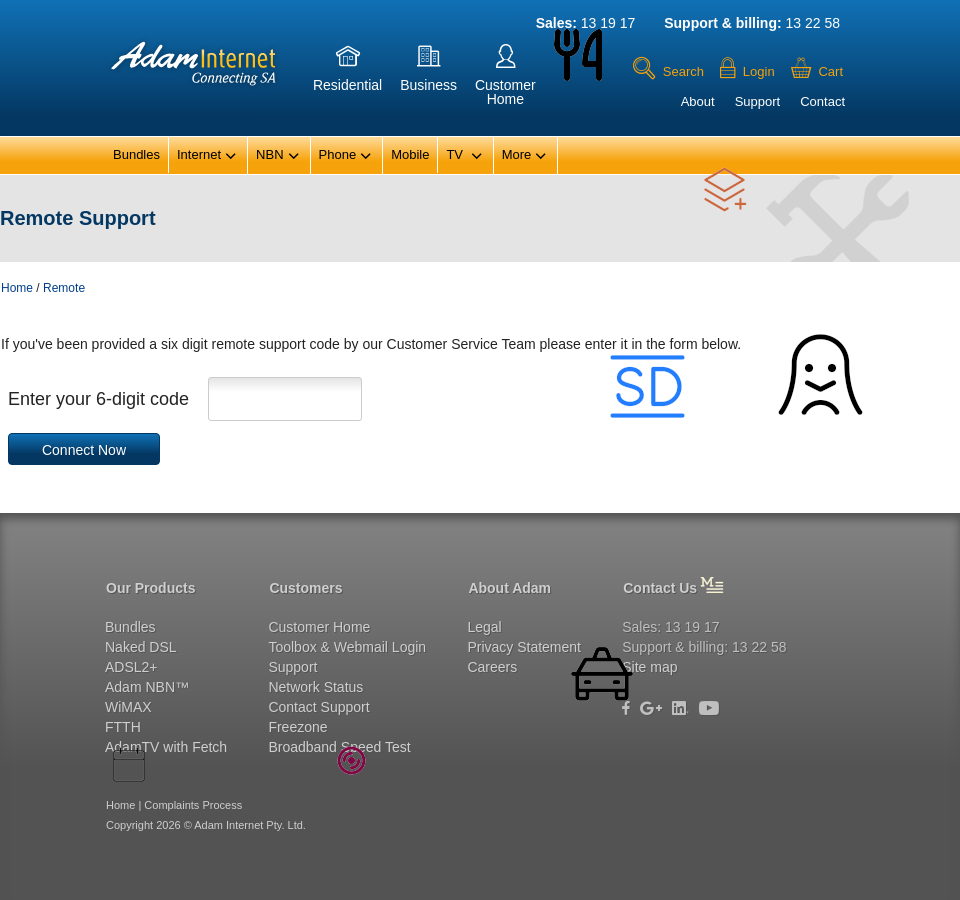  Describe the element at coordinates (724, 189) in the screenshot. I see `add a new layer to the stack` at that location.